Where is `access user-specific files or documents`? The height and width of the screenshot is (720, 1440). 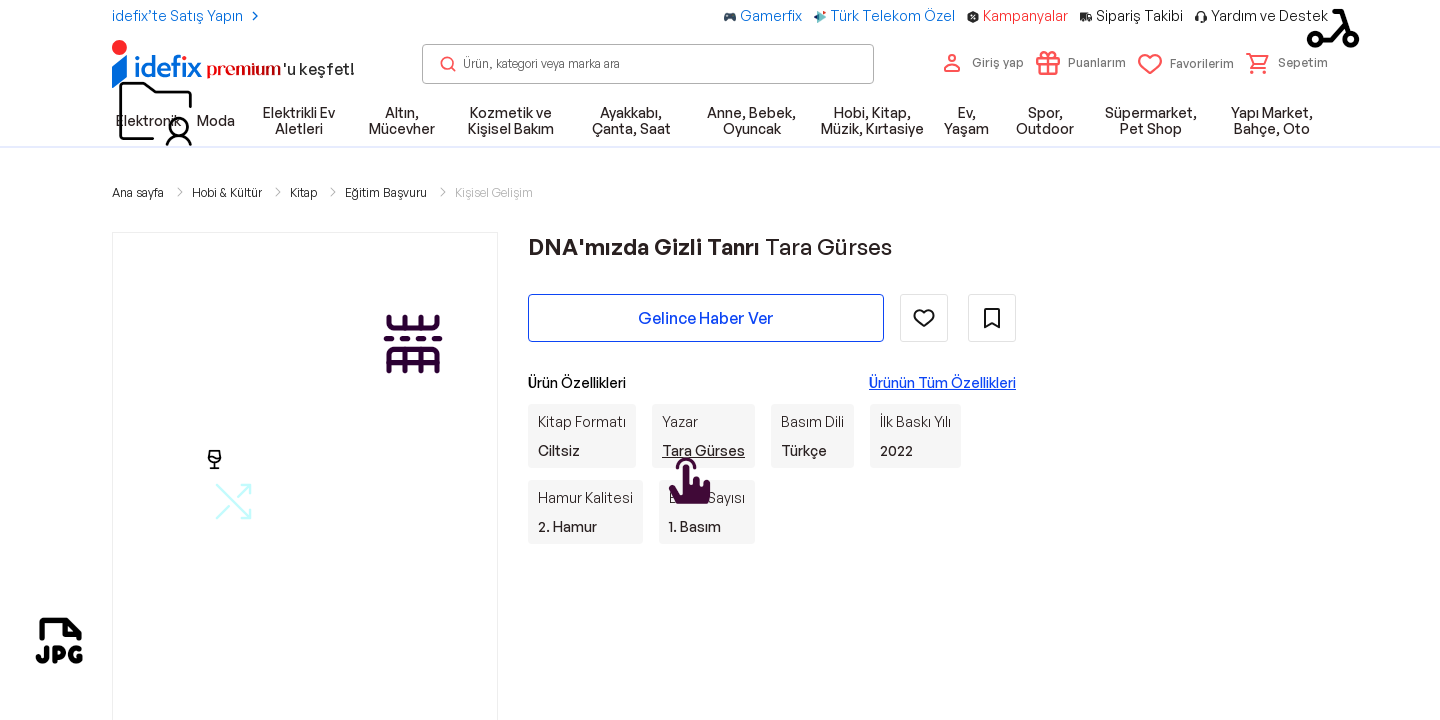
access user-specific files or documents is located at coordinates (155, 109).